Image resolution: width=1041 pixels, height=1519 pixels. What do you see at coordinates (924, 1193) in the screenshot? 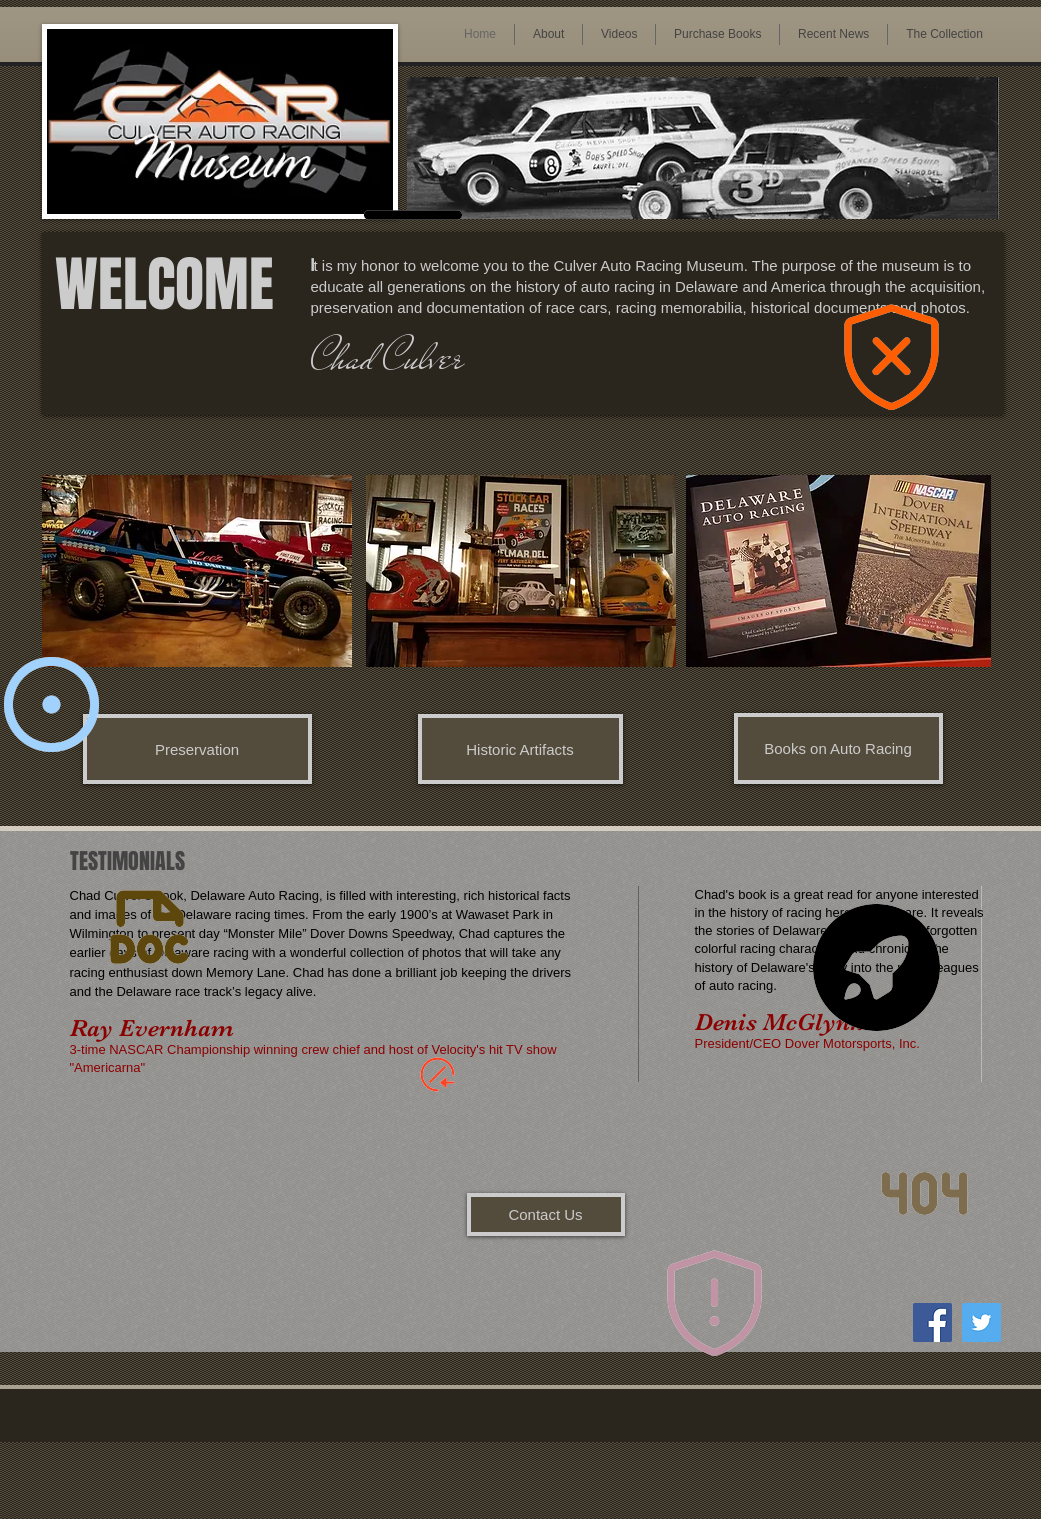
I see `indicates page not found error` at bounding box center [924, 1193].